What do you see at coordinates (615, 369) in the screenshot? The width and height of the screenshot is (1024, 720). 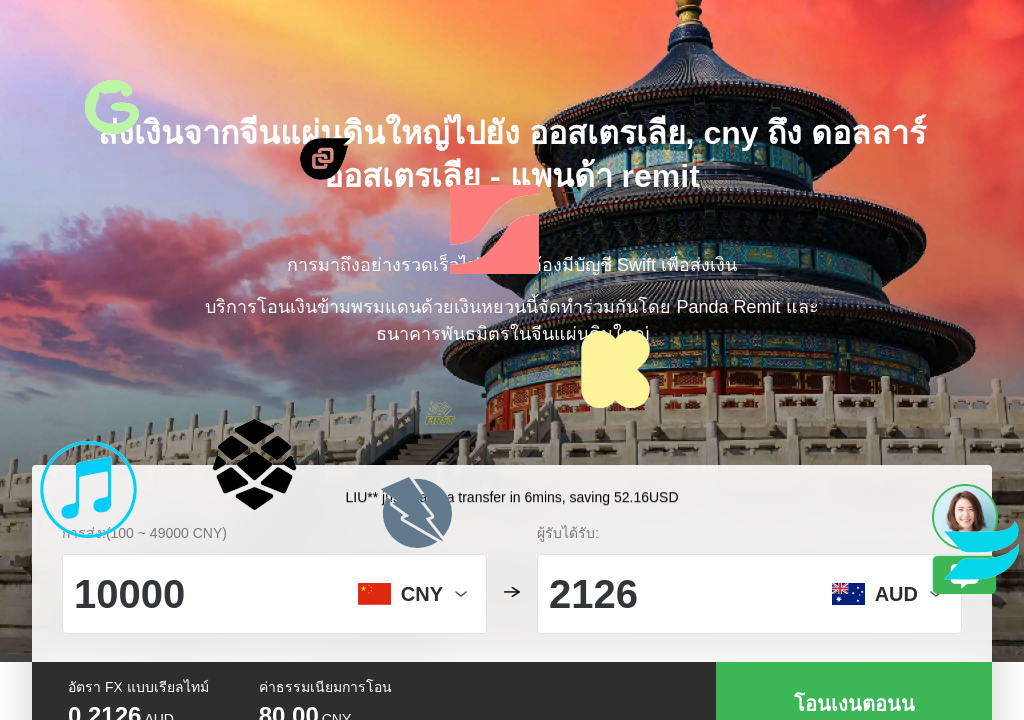 I see `open Kickstarter app` at bounding box center [615, 369].